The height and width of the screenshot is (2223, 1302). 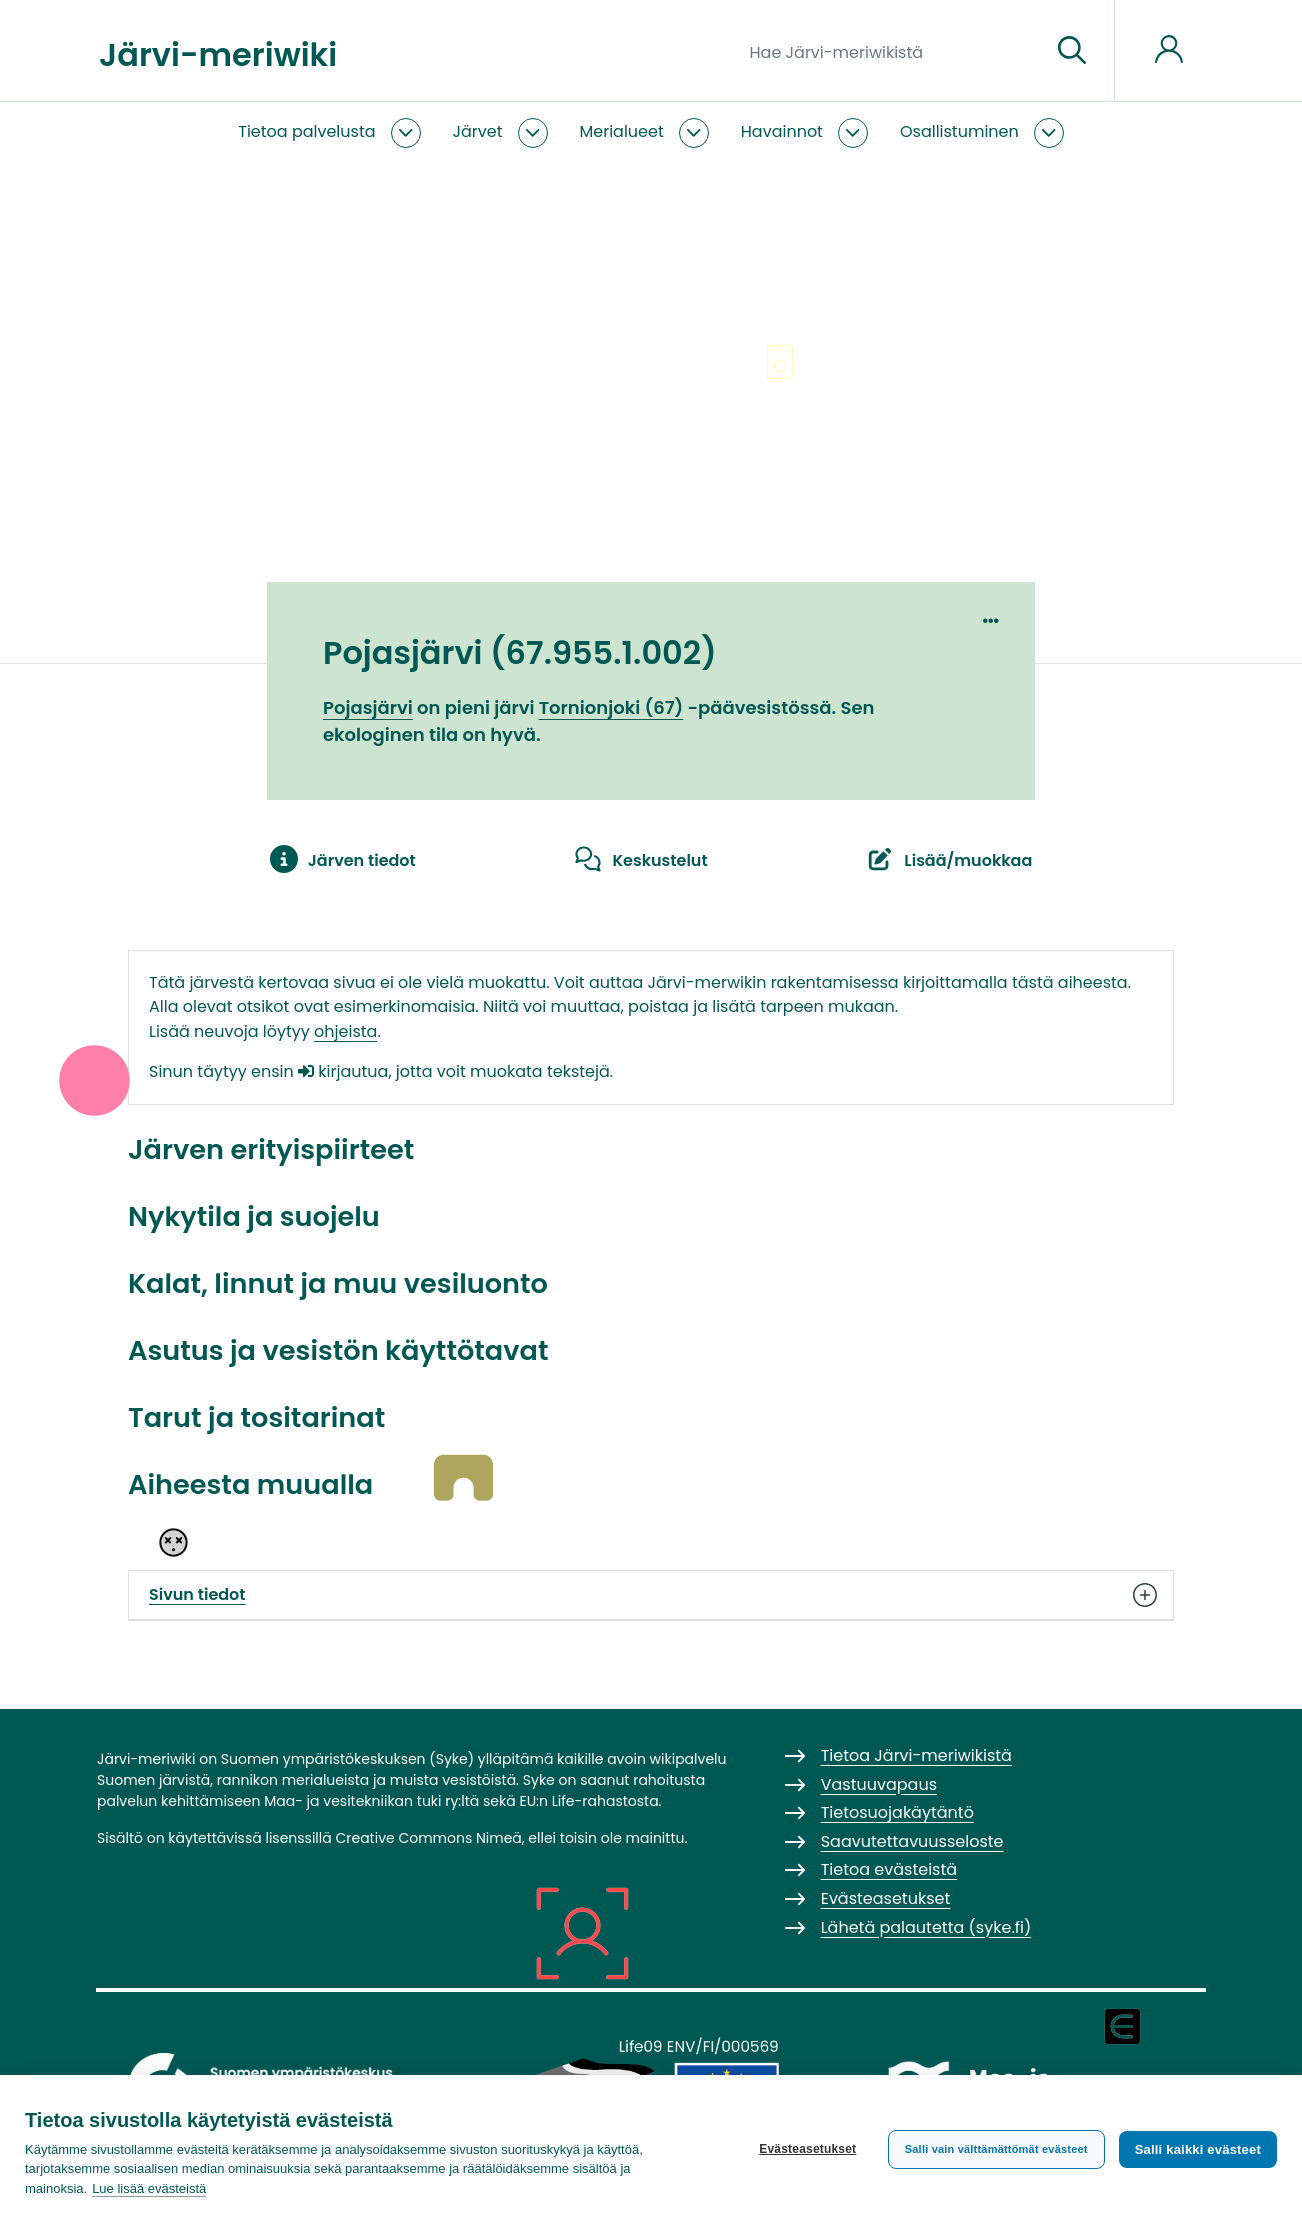 I want to click on select or mark an item as active, so click(x=94, y=1080).